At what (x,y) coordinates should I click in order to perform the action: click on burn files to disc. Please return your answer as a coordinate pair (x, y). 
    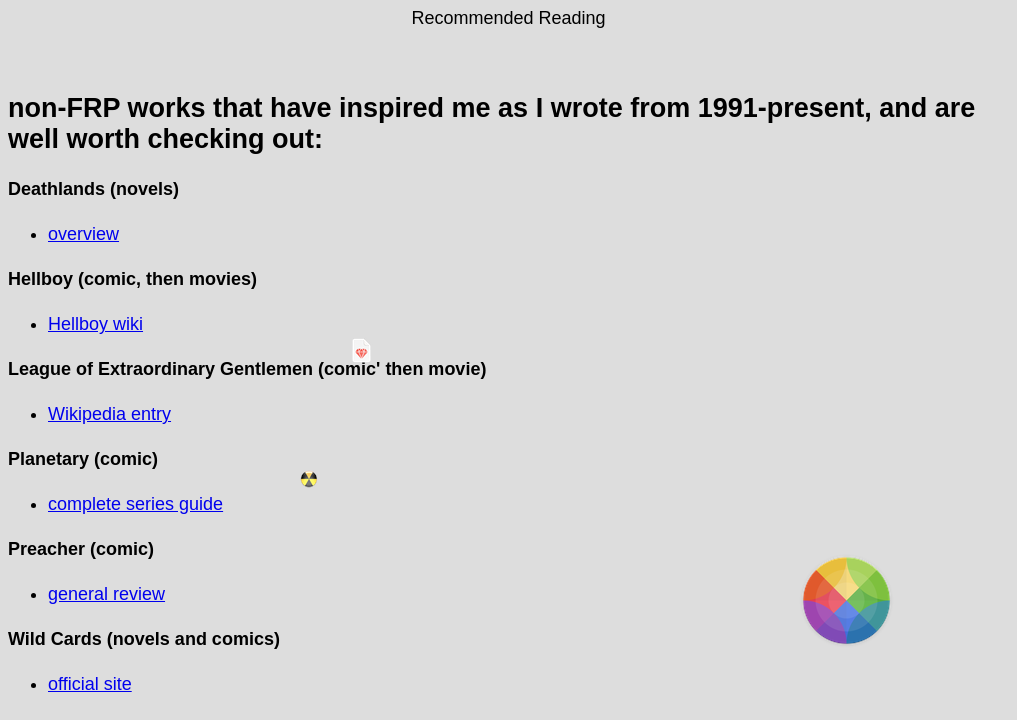
    Looking at the image, I should click on (309, 479).